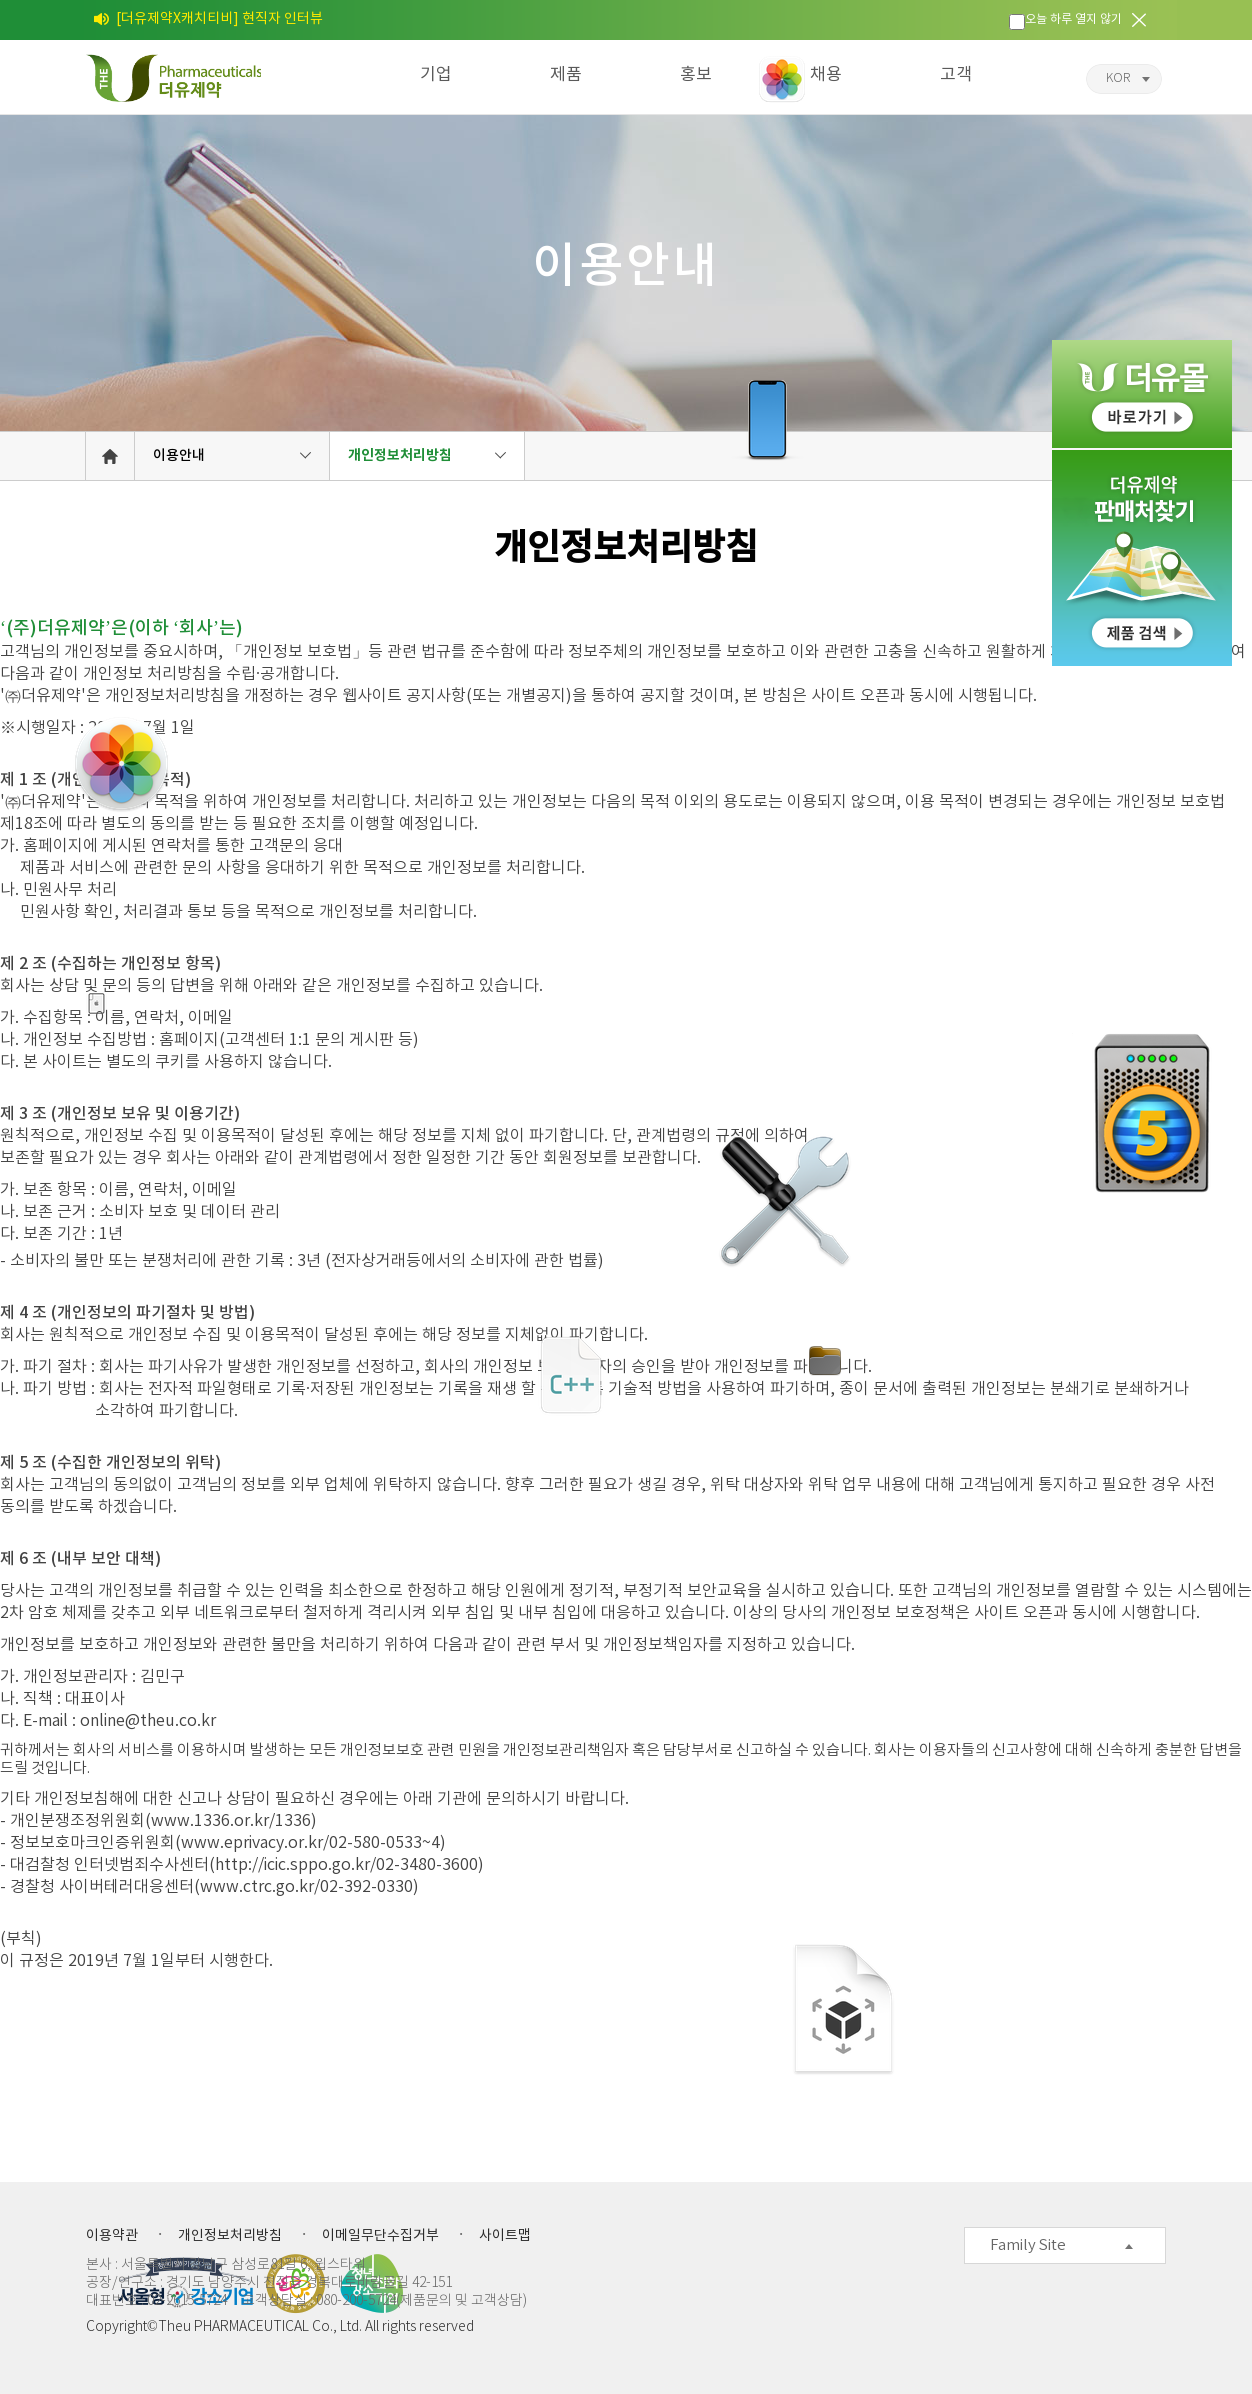 Image resolution: width=1252 pixels, height=2394 pixels. Describe the element at coordinates (1152, 1113) in the screenshot. I see `RAID 5 storage configuration status` at that location.